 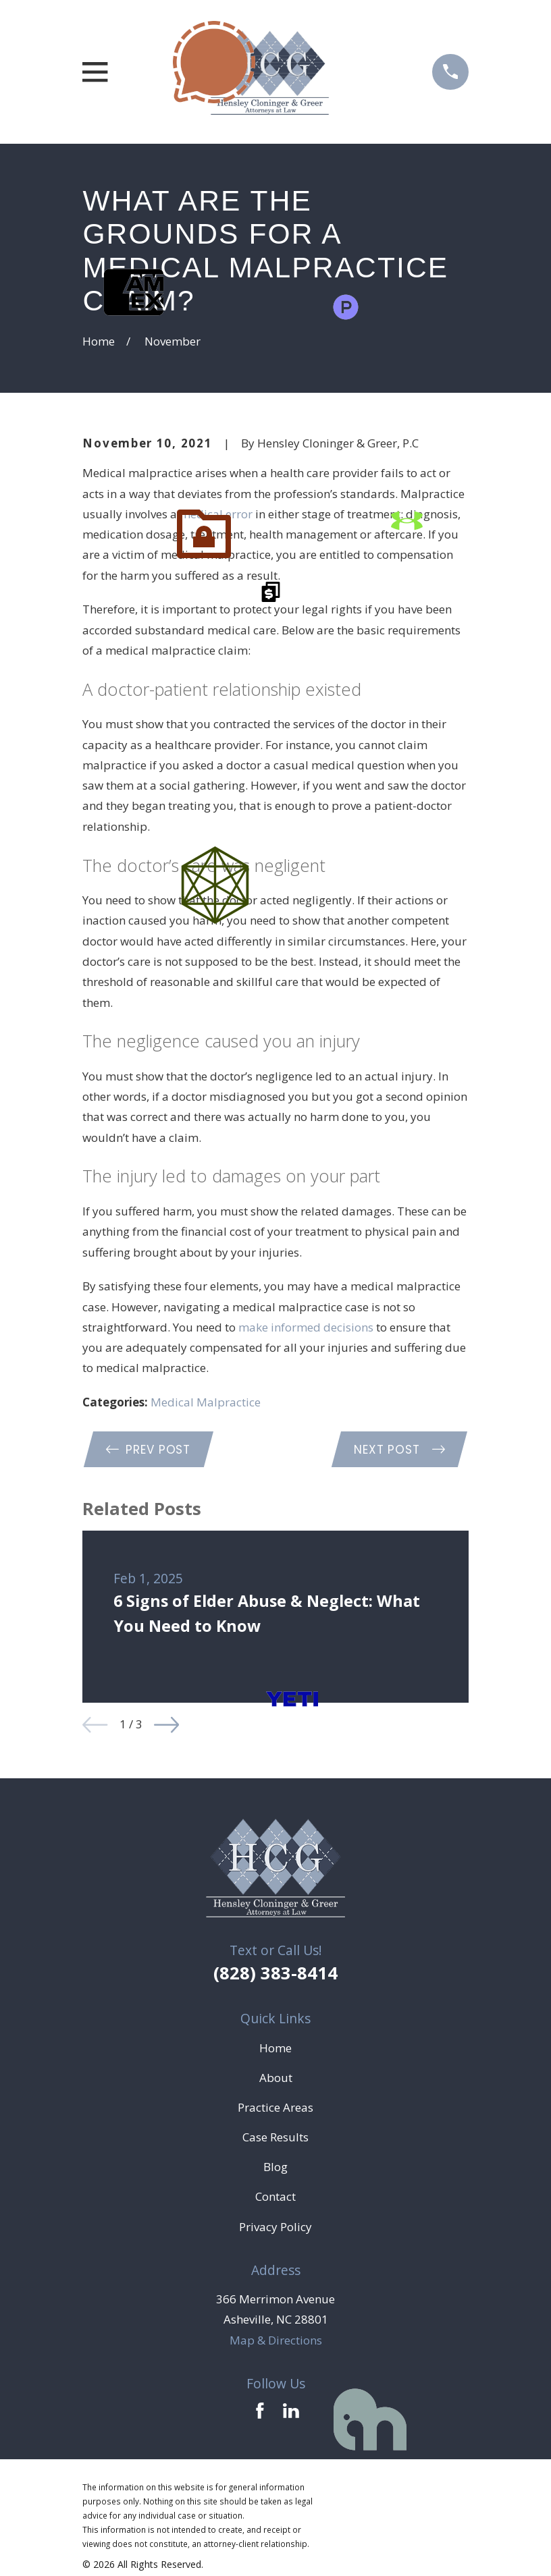 What do you see at coordinates (214, 62) in the screenshot?
I see `open signal messenger` at bounding box center [214, 62].